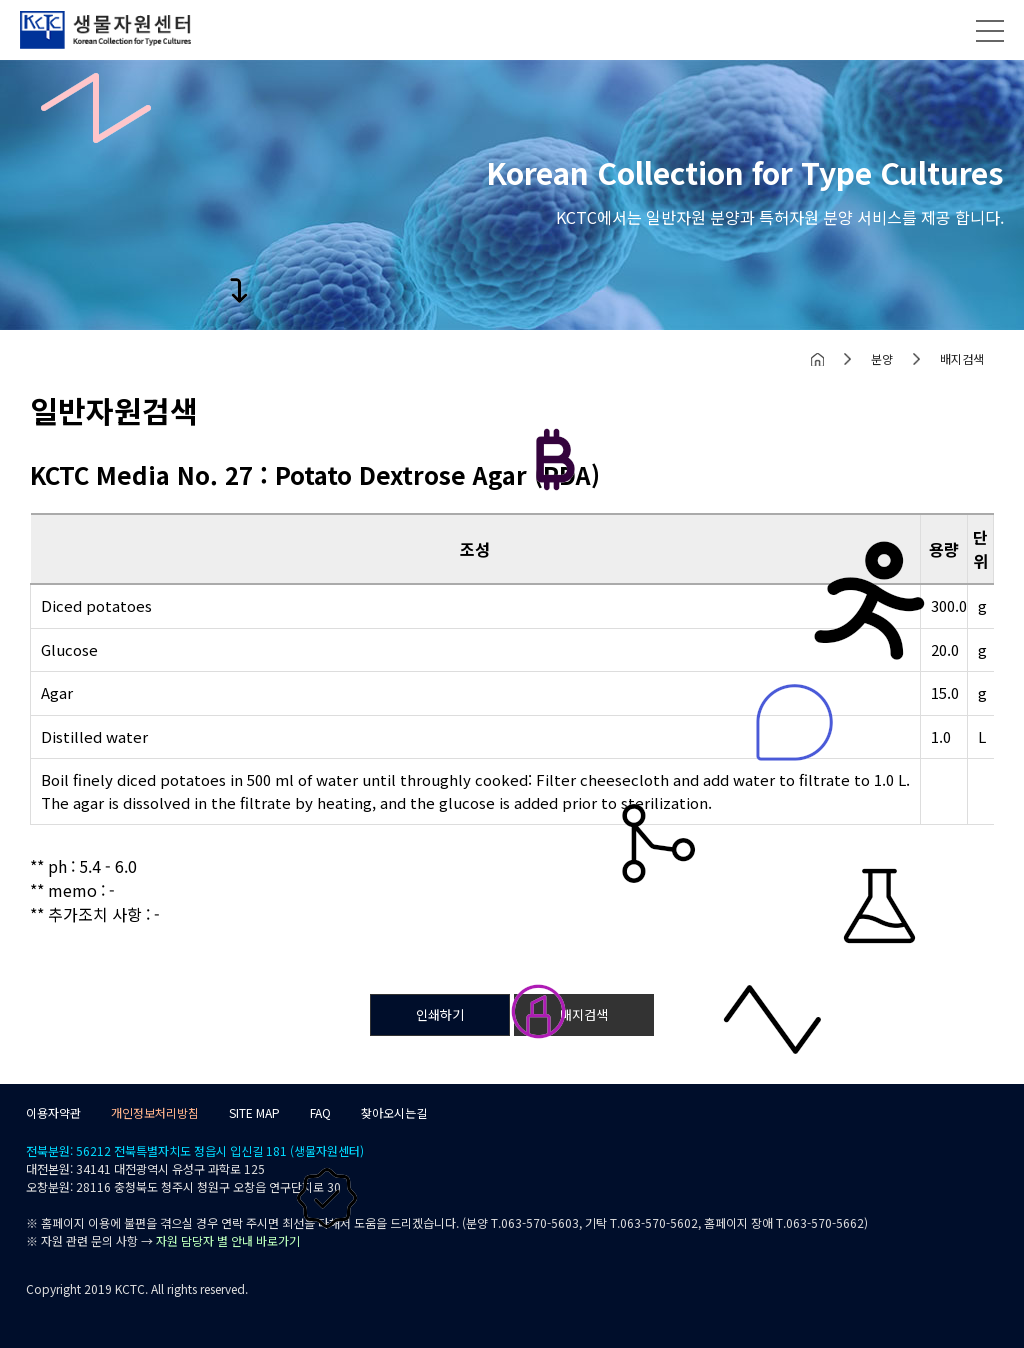 The image size is (1024, 1348). What do you see at coordinates (327, 1198) in the screenshot?
I see `indicates verified or authenticated status` at bounding box center [327, 1198].